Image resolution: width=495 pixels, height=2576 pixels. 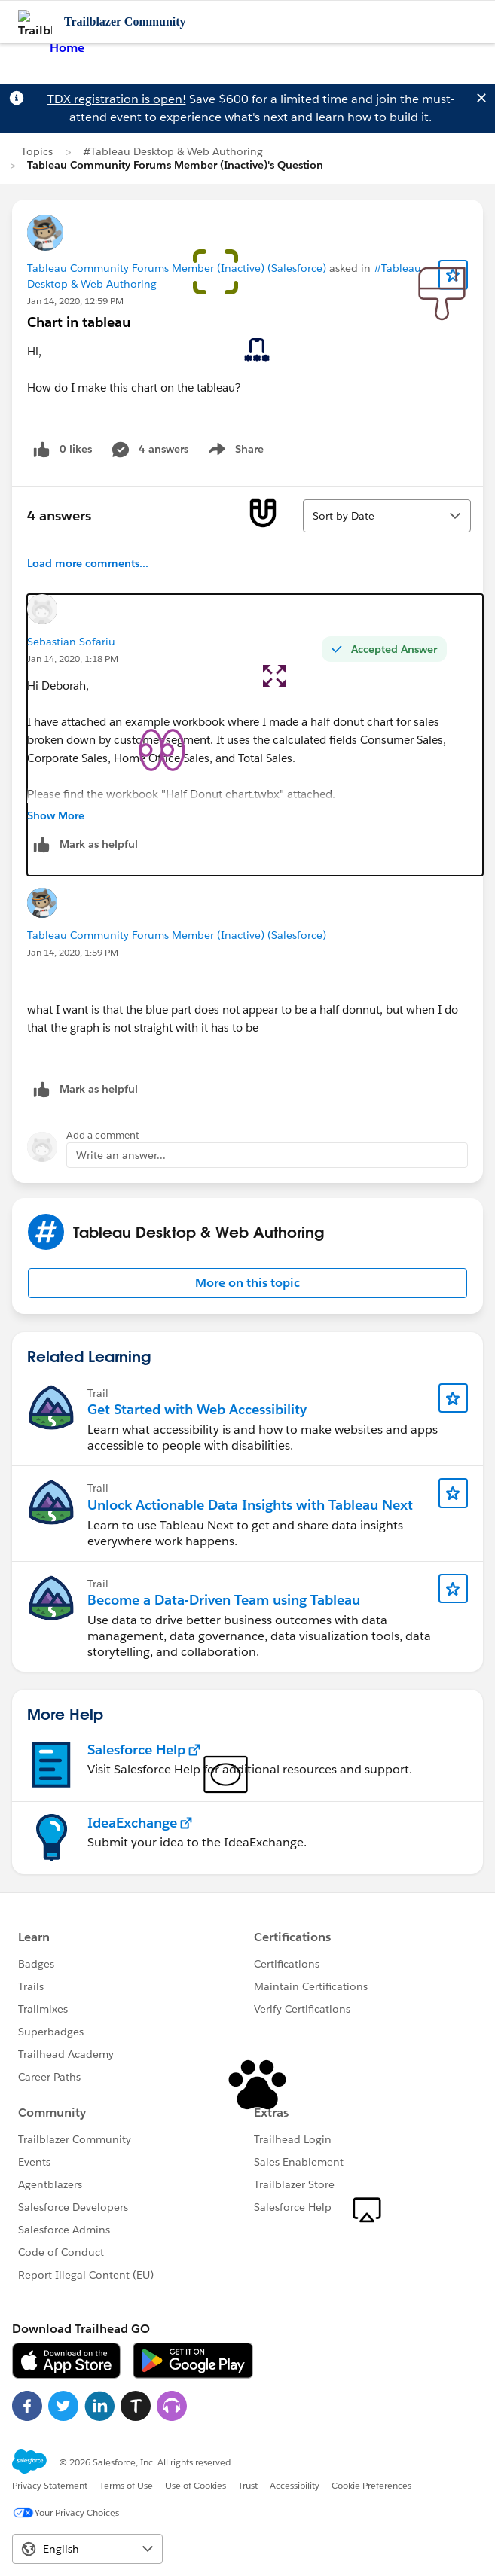 What do you see at coordinates (442, 292) in the screenshot?
I see `access painting or brush tools` at bounding box center [442, 292].